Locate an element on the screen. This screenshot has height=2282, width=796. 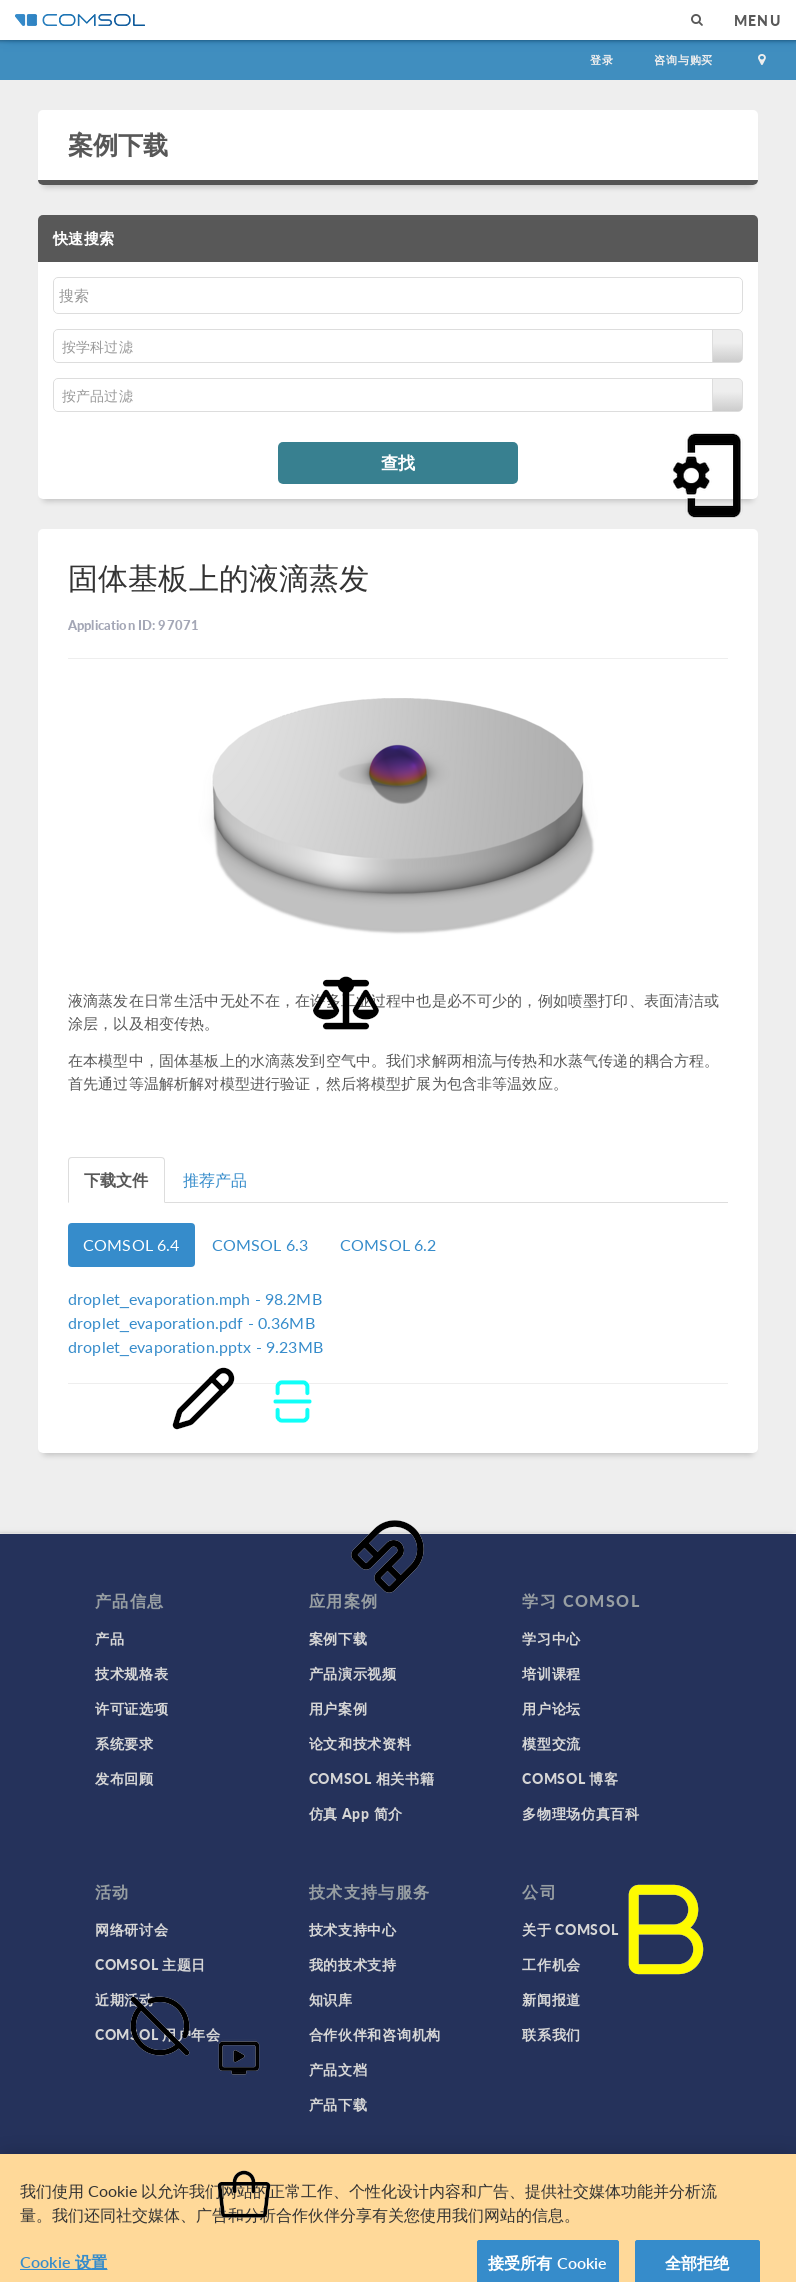
activate magnetic snap or alignment tool is located at coordinates (387, 1556).